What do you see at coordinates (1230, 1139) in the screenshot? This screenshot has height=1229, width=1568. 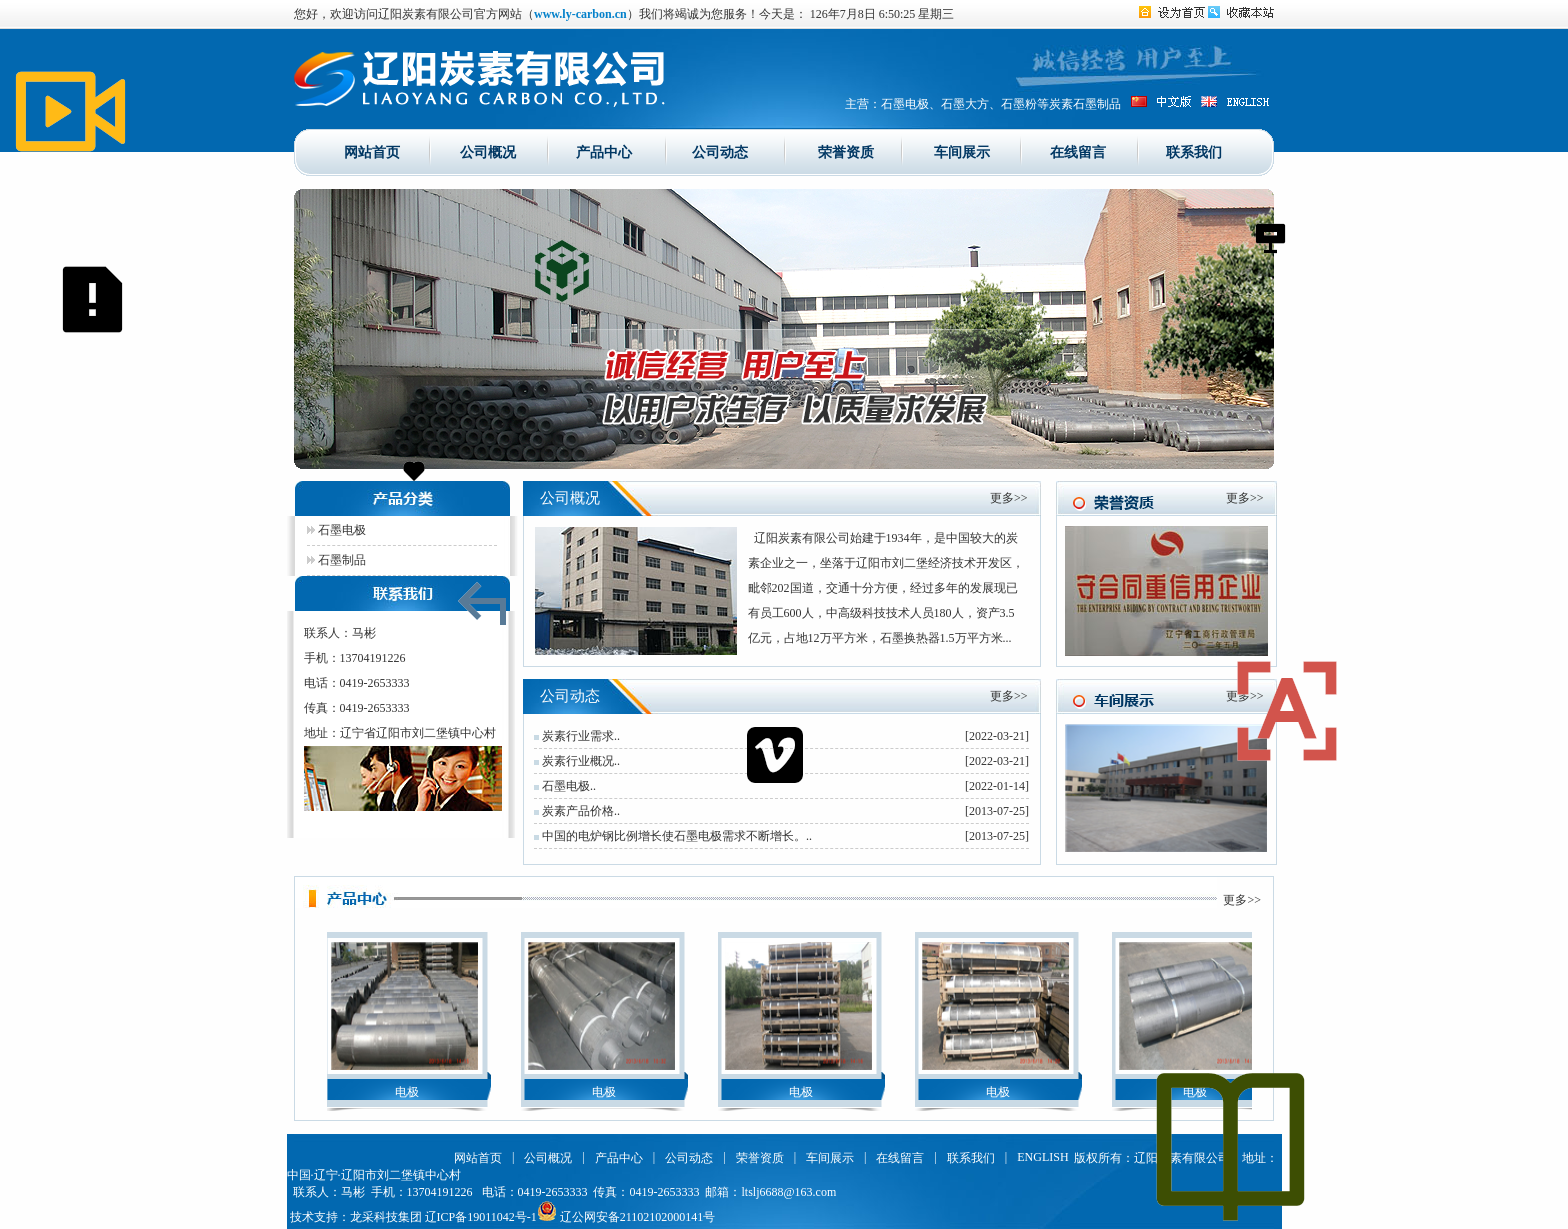 I see `open reading mode or e-reader` at bounding box center [1230, 1139].